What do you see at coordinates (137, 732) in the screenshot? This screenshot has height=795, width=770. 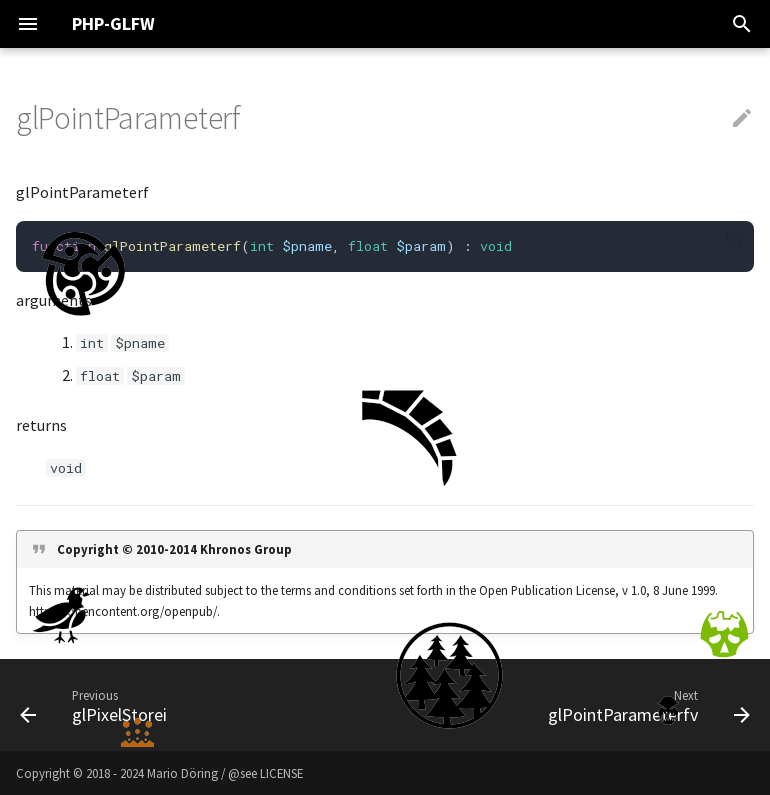 I see `indicates lava or molten terrain hazard` at bounding box center [137, 732].